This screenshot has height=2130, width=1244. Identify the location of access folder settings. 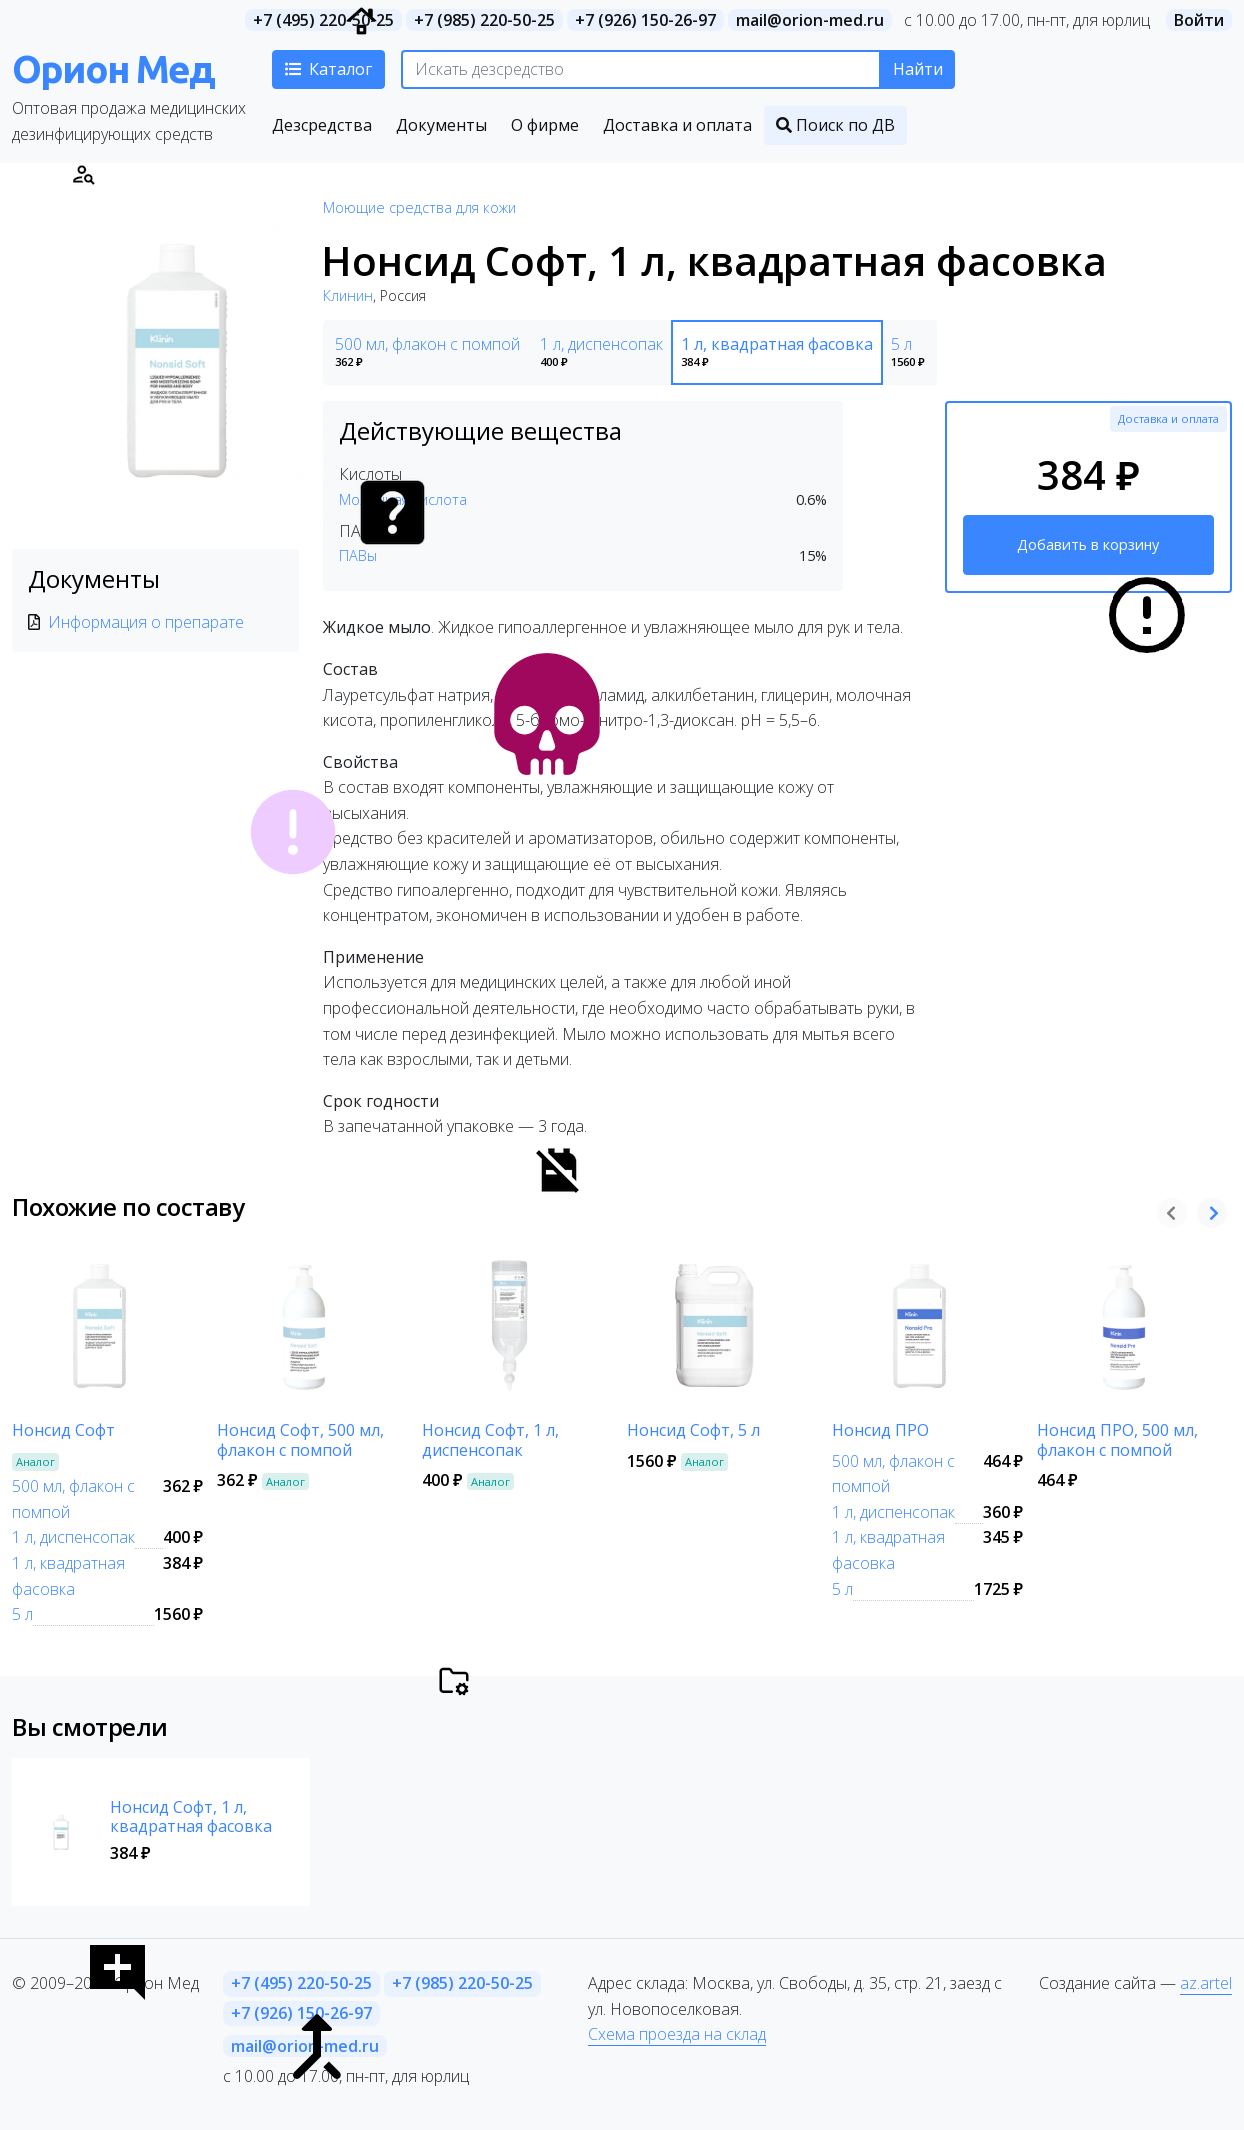
(454, 1681).